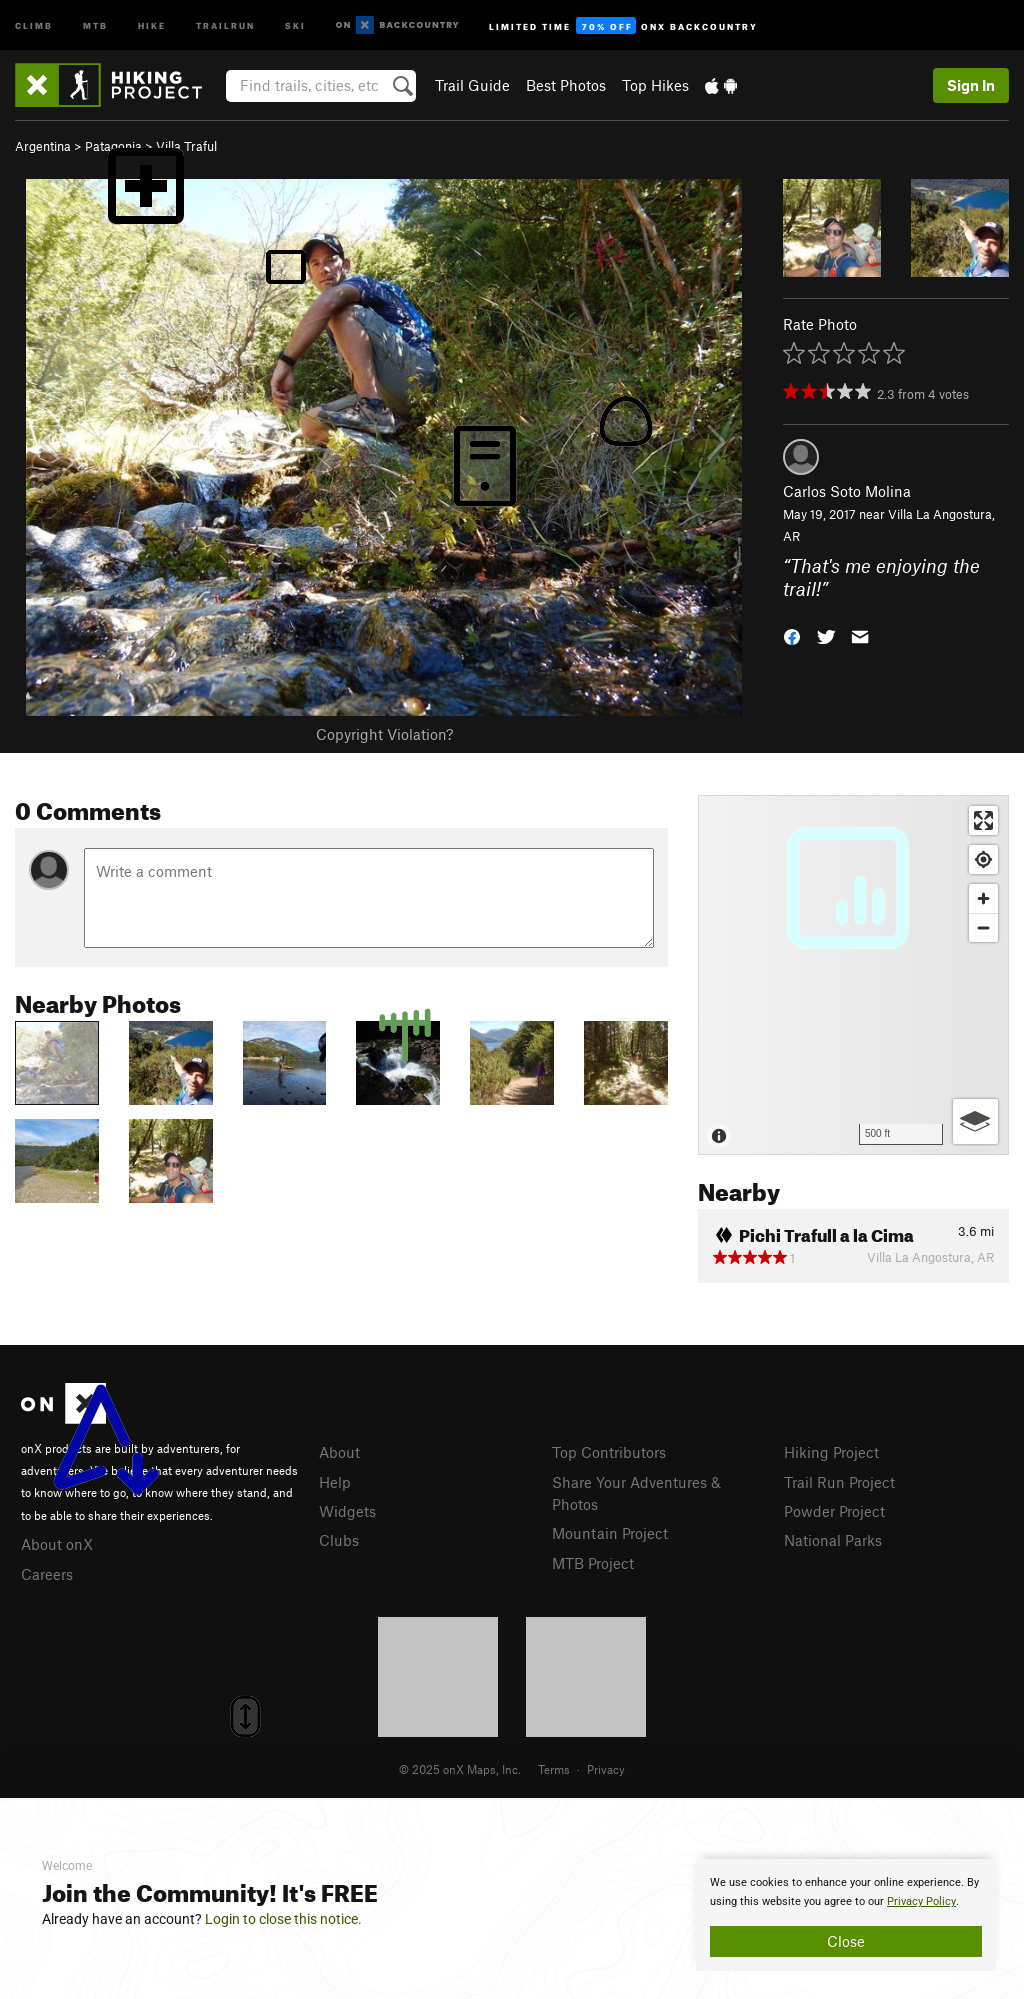  I want to click on find nearby hospitals or medical facilities, so click(146, 186).